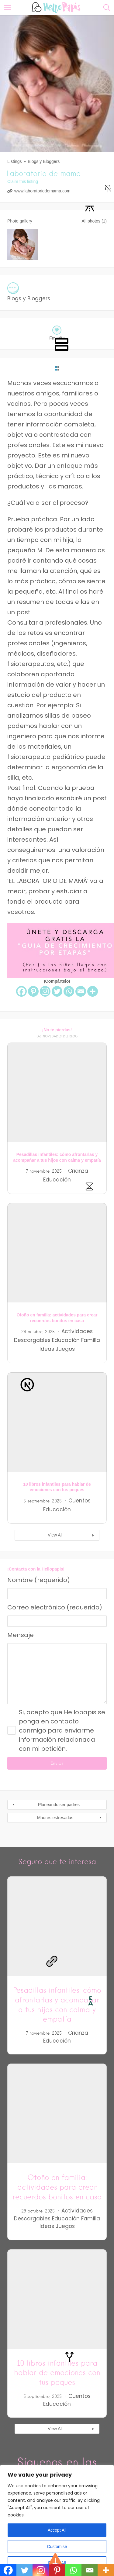  Describe the element at coordinates (90, 209) in the screenshot. I see `view upcoming route or journey` at that location.